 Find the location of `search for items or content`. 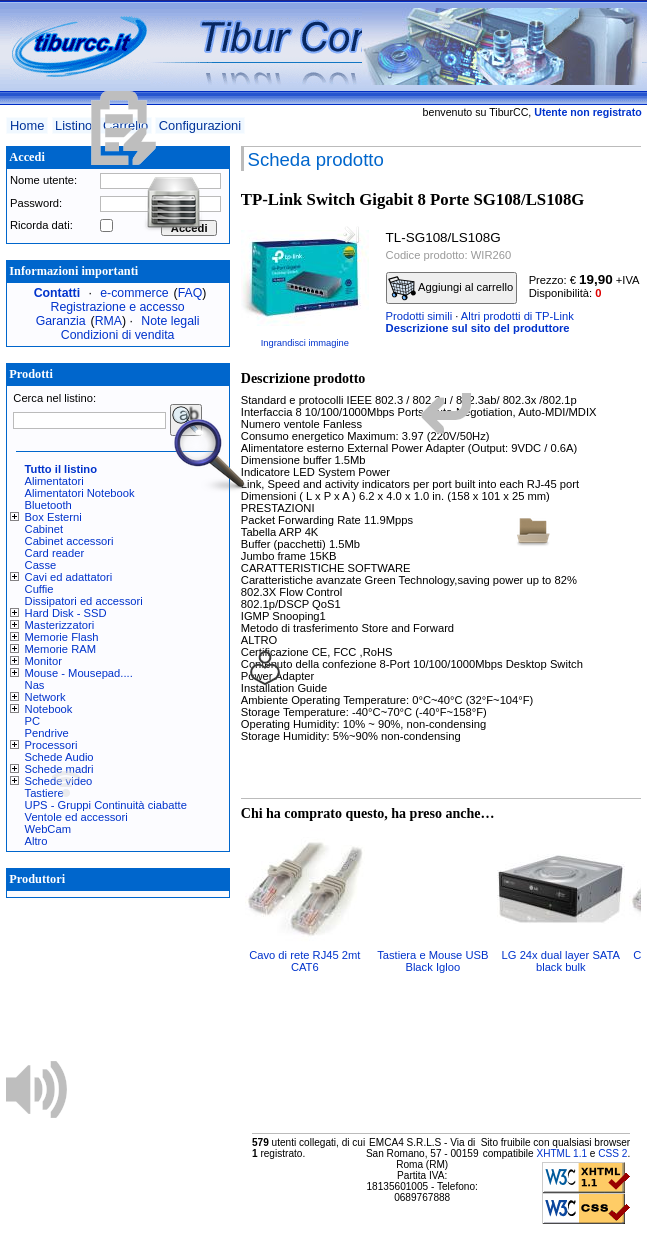

search for items or content is located at coordinates (209, 454).